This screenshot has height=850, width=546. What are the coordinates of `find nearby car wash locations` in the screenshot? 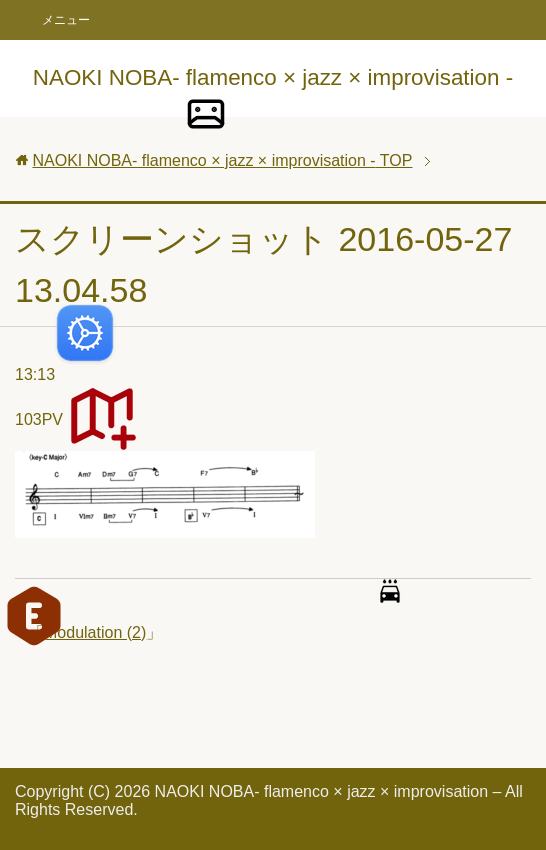 It's located at (390, 591).